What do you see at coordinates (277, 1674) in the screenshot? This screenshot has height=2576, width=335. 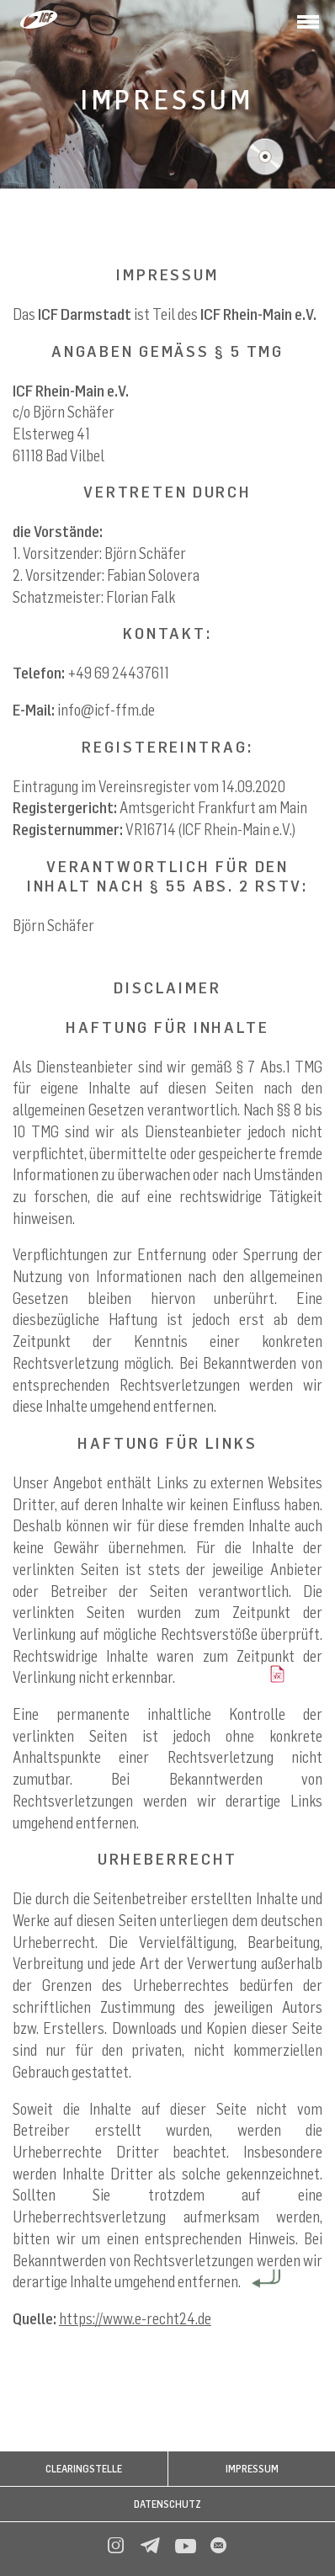 I see `open an opendocument formula template file` at bounding box center [277, 1674].